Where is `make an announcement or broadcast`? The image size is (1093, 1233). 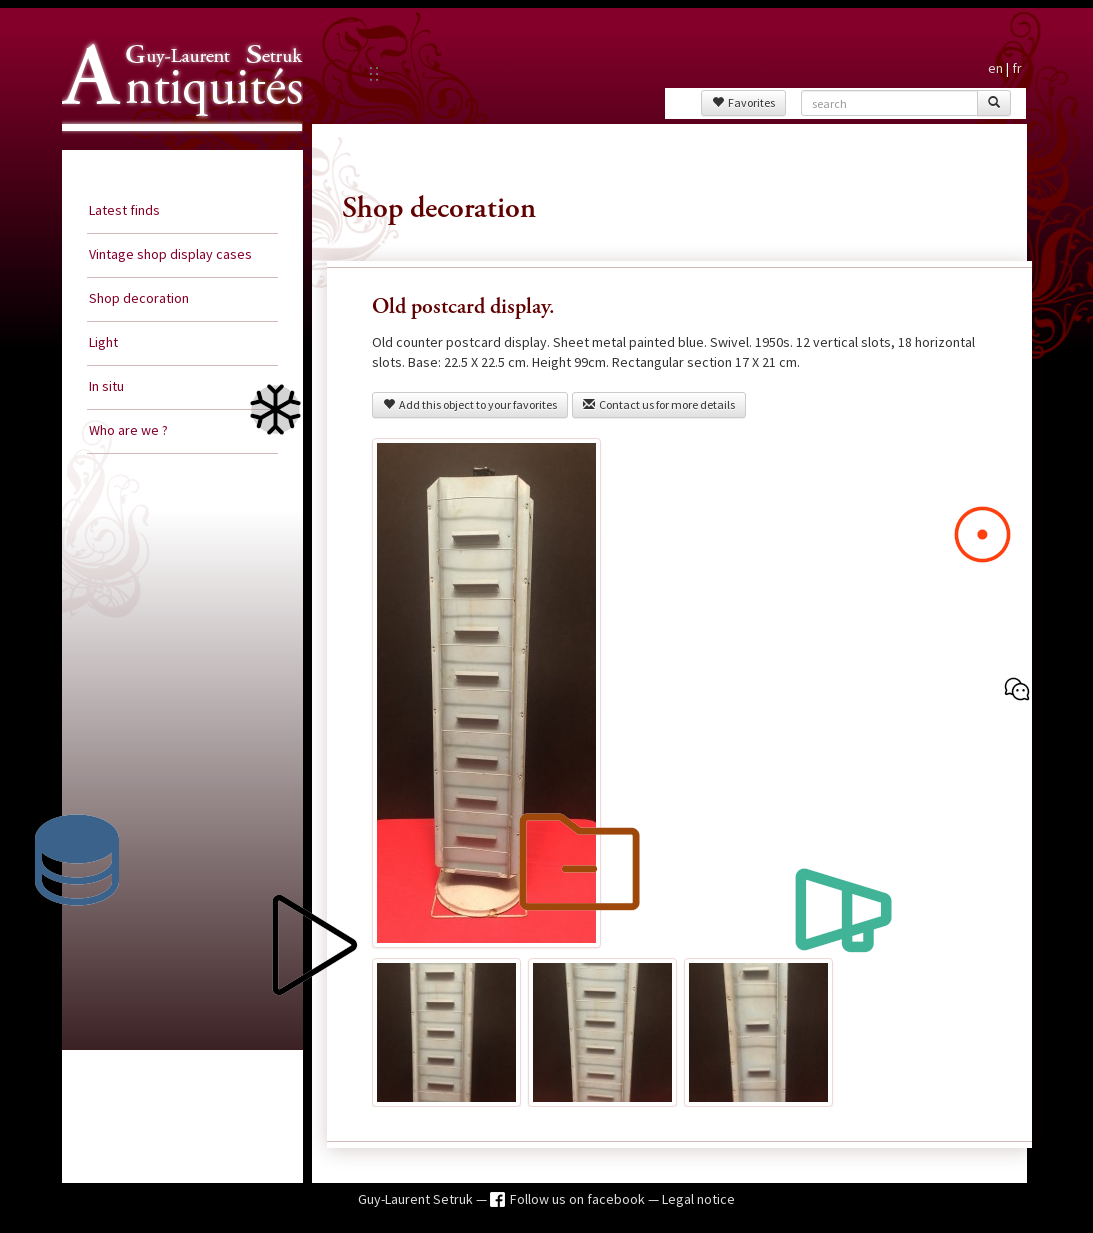
make an announcement or broadcast is located at coordinates (840, 913).